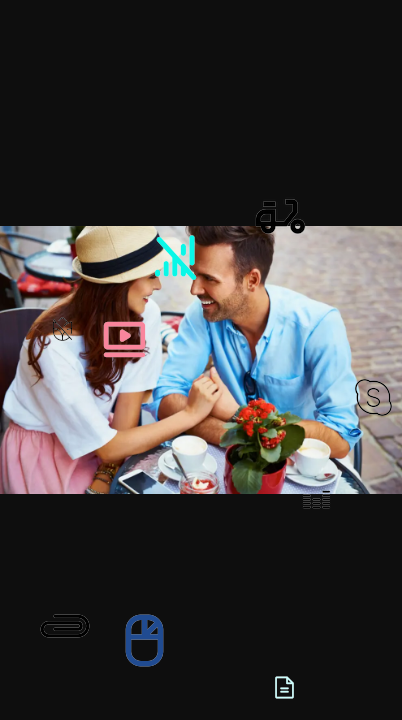 The image size is (402, 720). I want to click on view document or text file, so click(284, 687).